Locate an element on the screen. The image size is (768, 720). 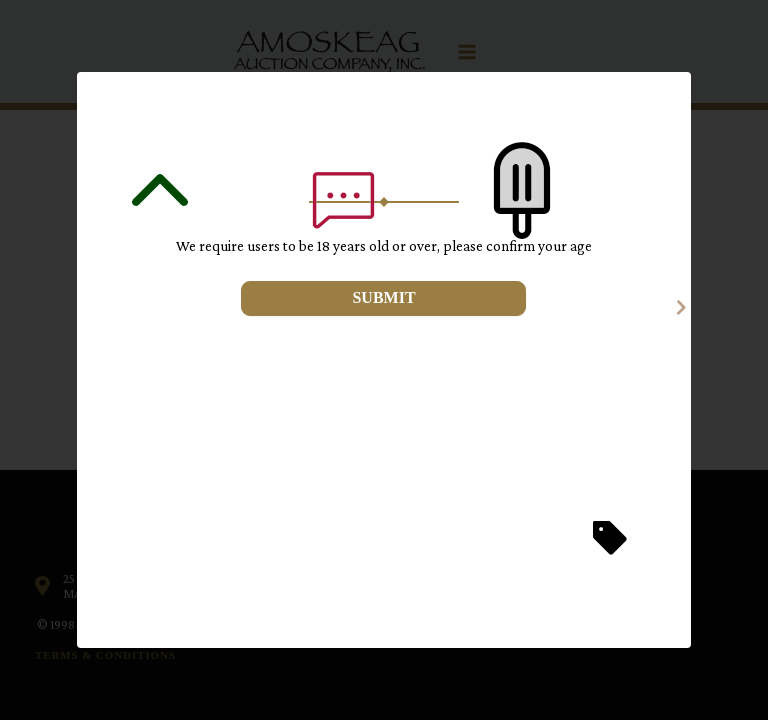
navigate to the next item or screen is located at coordinates (680, 307).